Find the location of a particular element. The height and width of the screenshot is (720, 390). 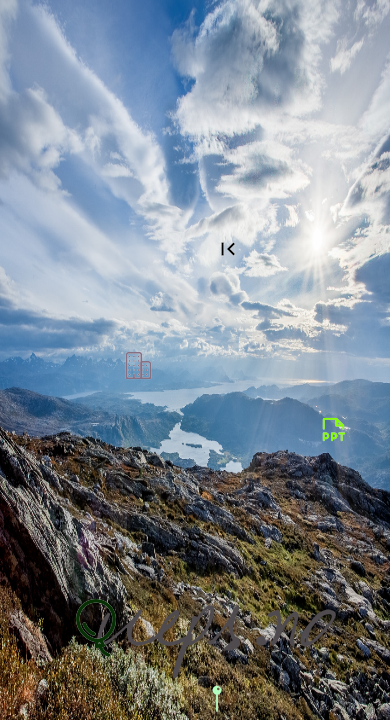

view business or company information is located at coordinates (138, 365).